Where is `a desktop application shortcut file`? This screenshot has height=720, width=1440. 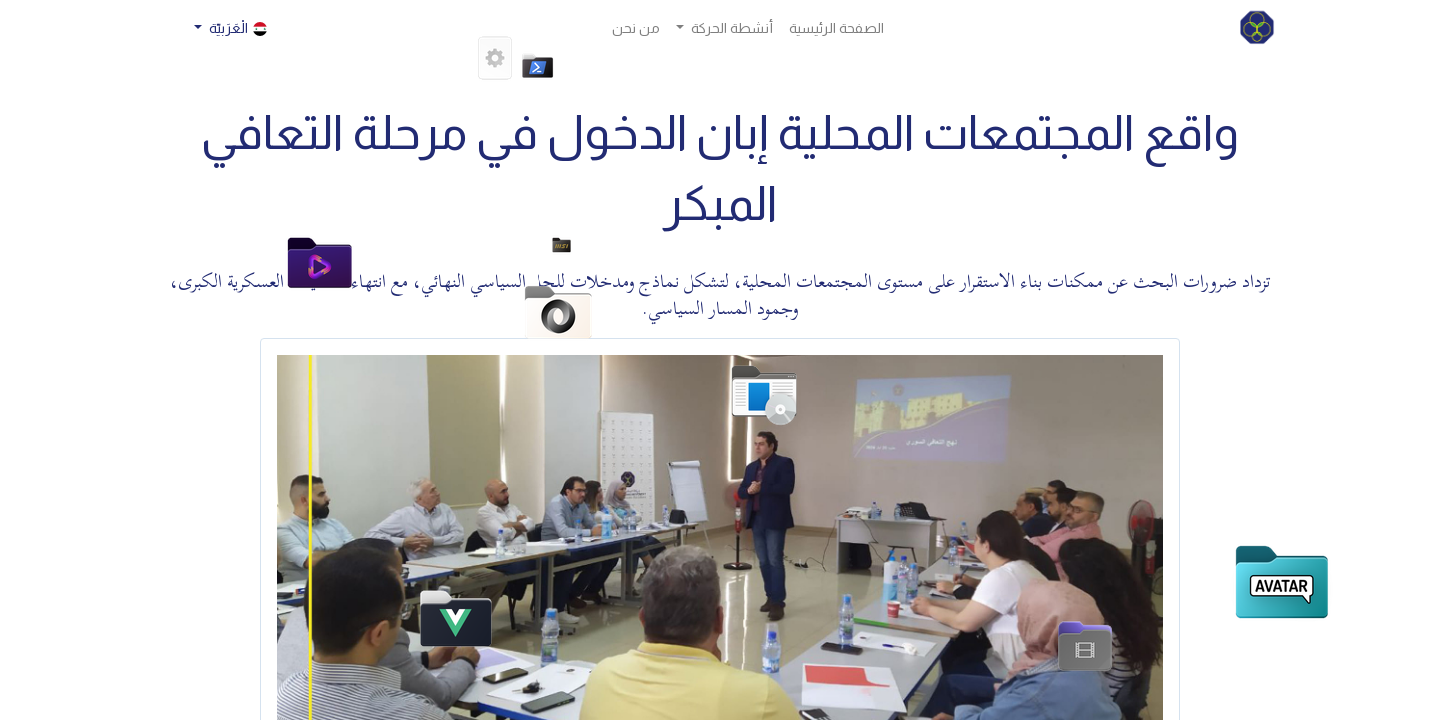 a desktop application shortcut file is located at coordinates (495, 58).